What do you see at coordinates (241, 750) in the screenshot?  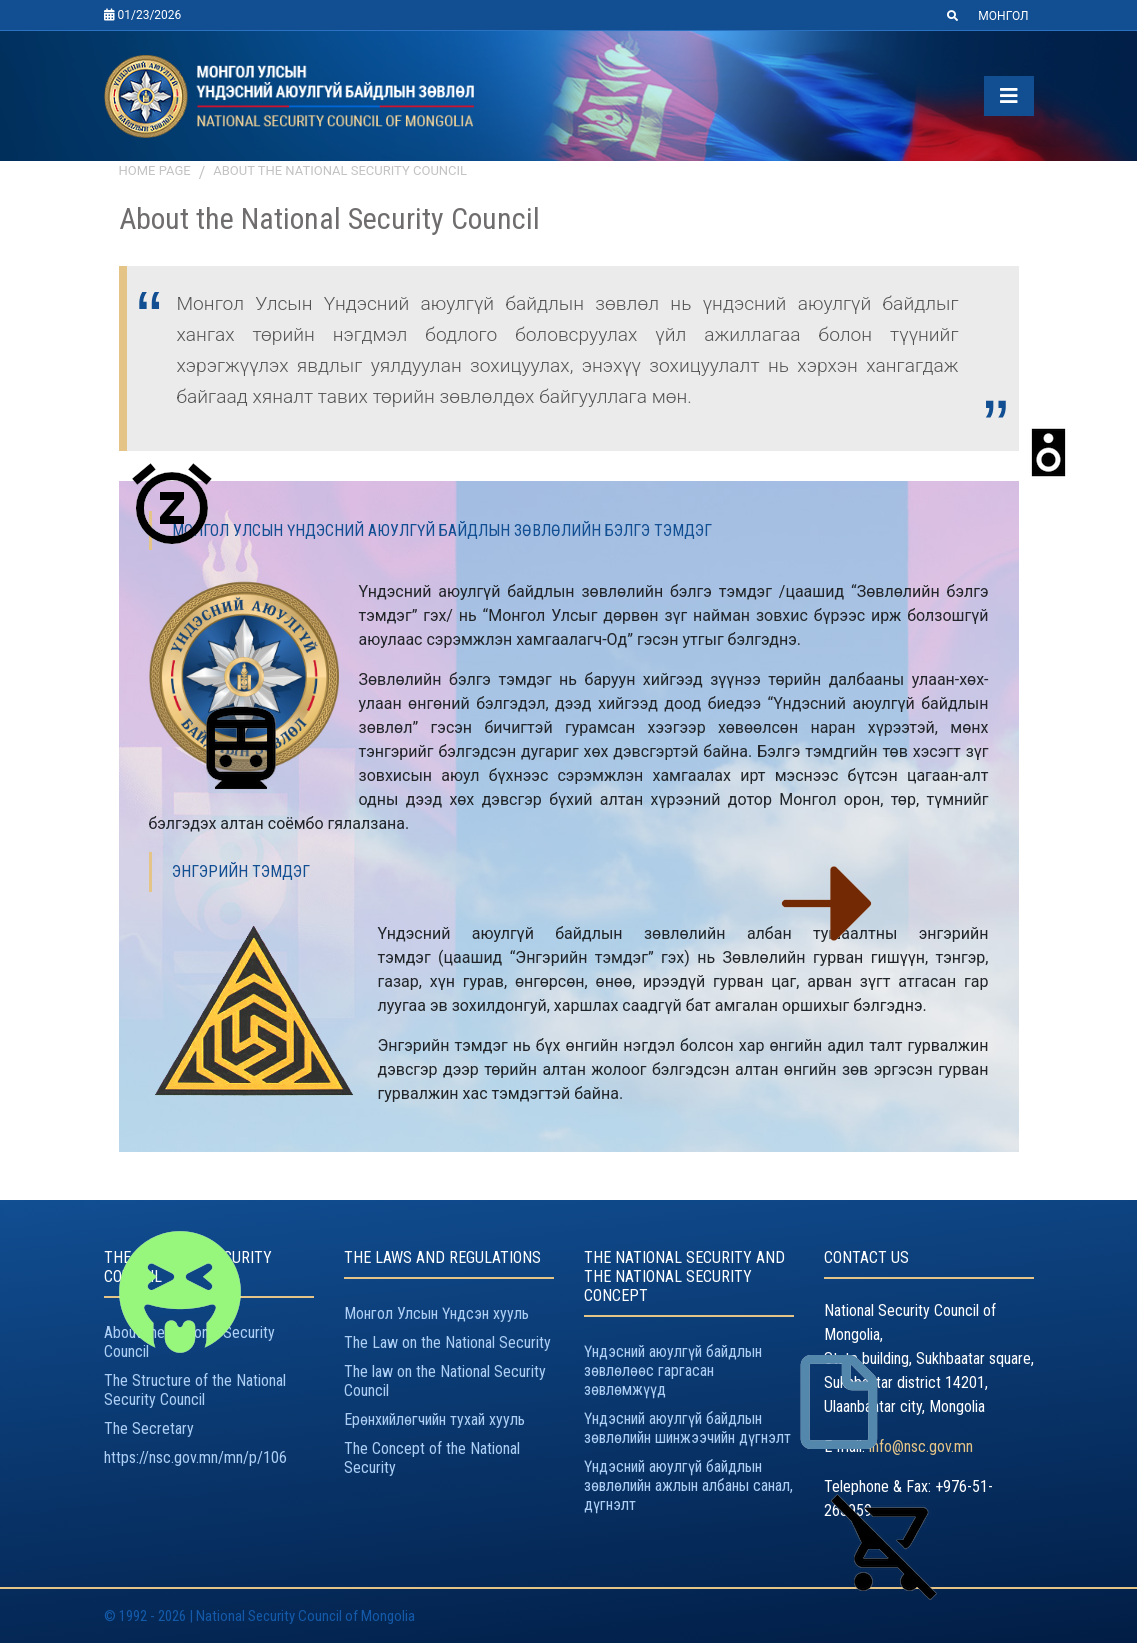 I see `get public transit directions` at bounding box center [241, 750].